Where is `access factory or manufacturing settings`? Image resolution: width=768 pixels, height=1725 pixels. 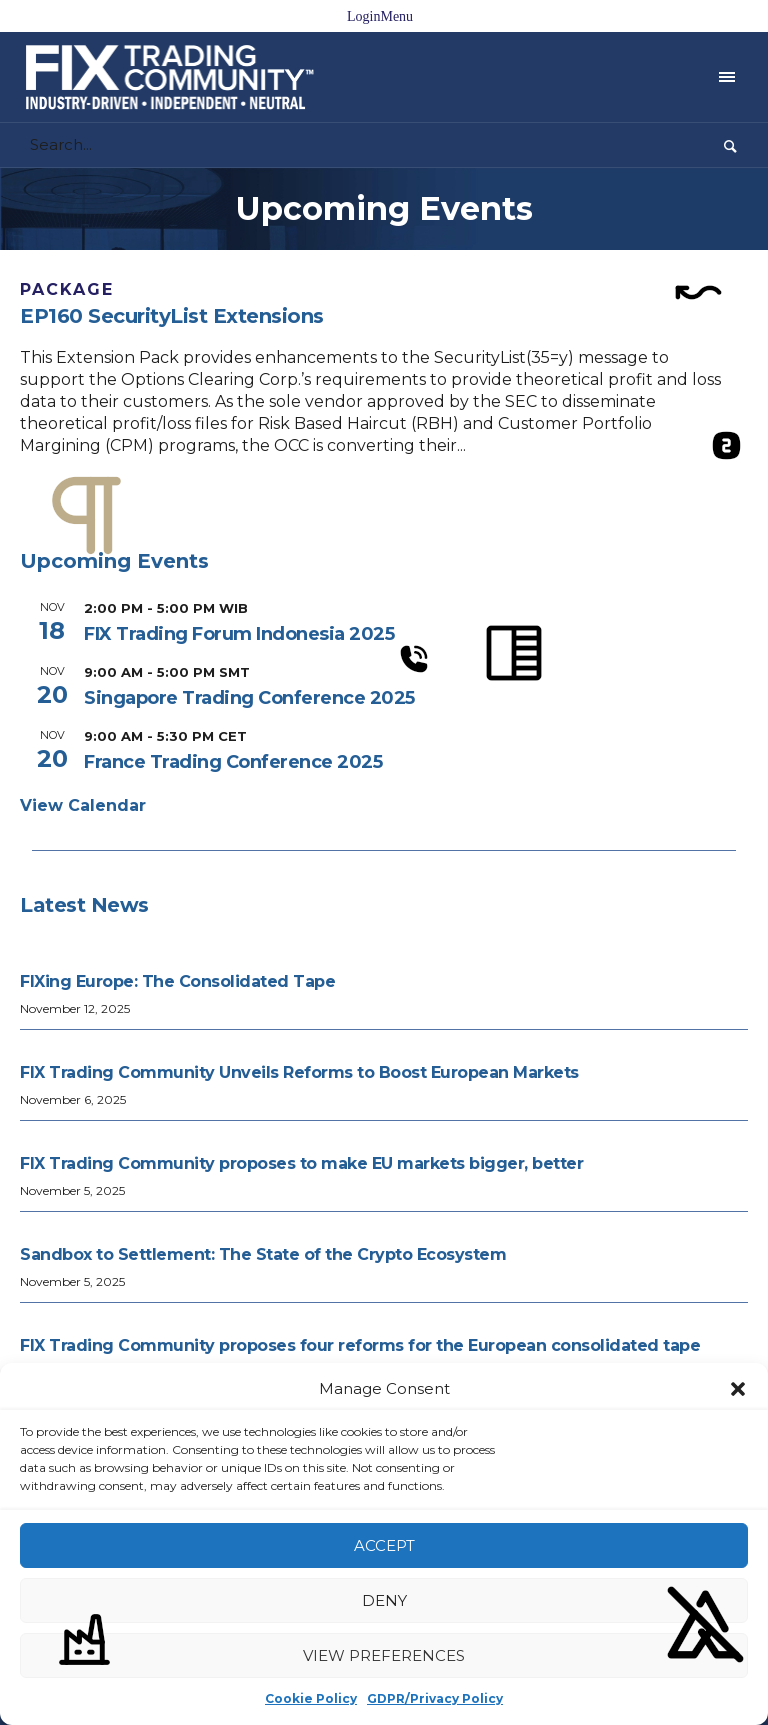
access factory or manufacturing settings is located at coordinates (84, 1639).